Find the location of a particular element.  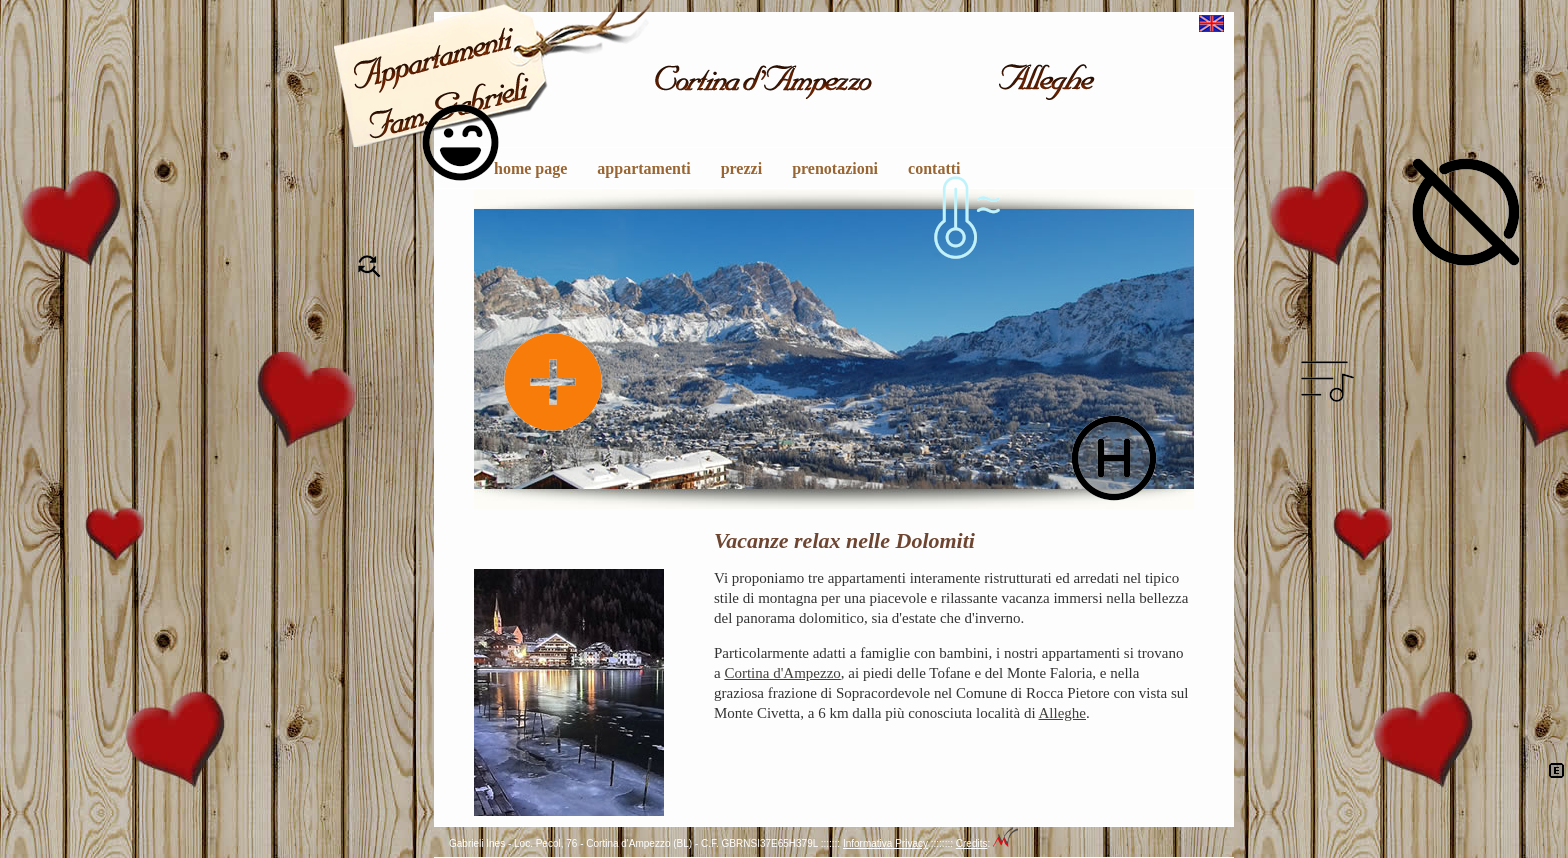

view your music playlist is located at coordinates (1324, 378).